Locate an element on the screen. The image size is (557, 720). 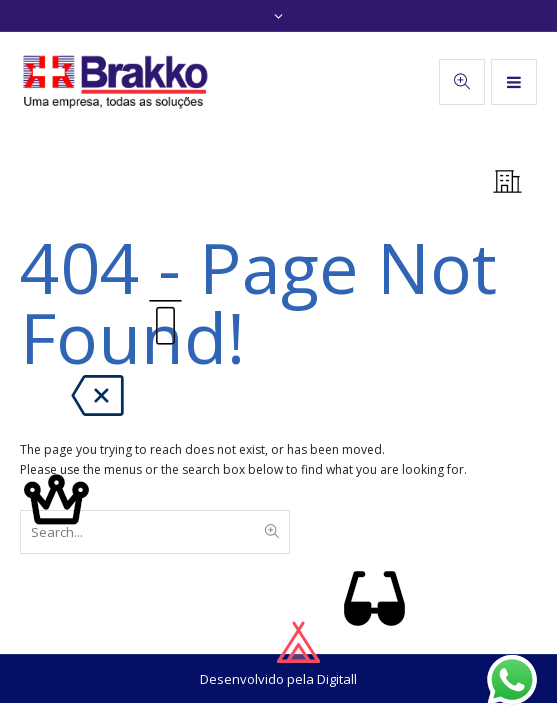
access camping or outdoor activity features is located at coordinates (298, 644).